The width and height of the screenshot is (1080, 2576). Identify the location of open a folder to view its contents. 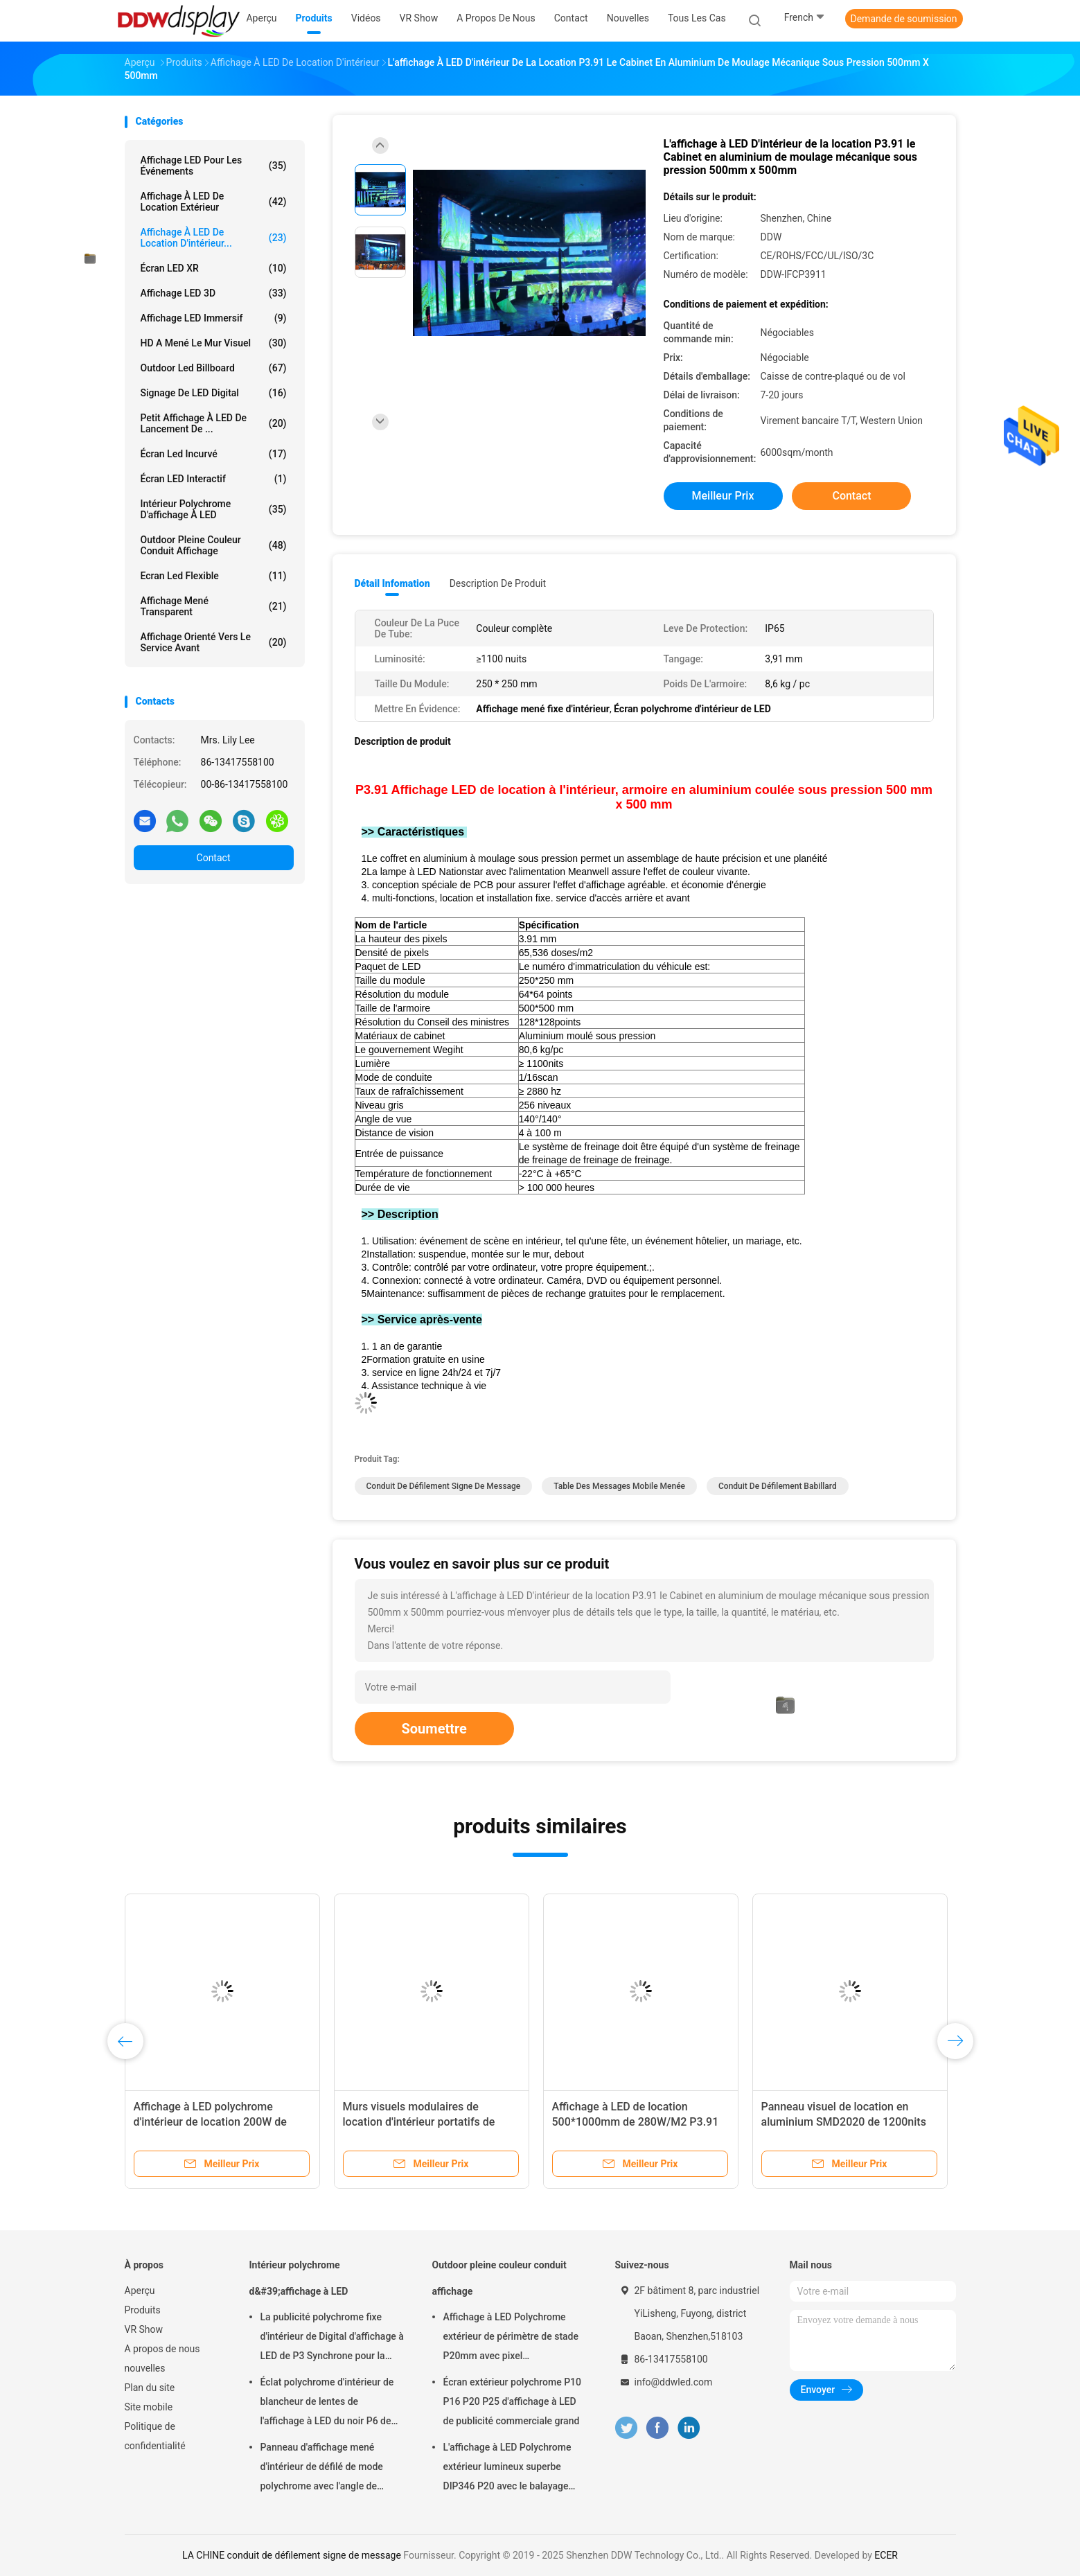
(90, 258).